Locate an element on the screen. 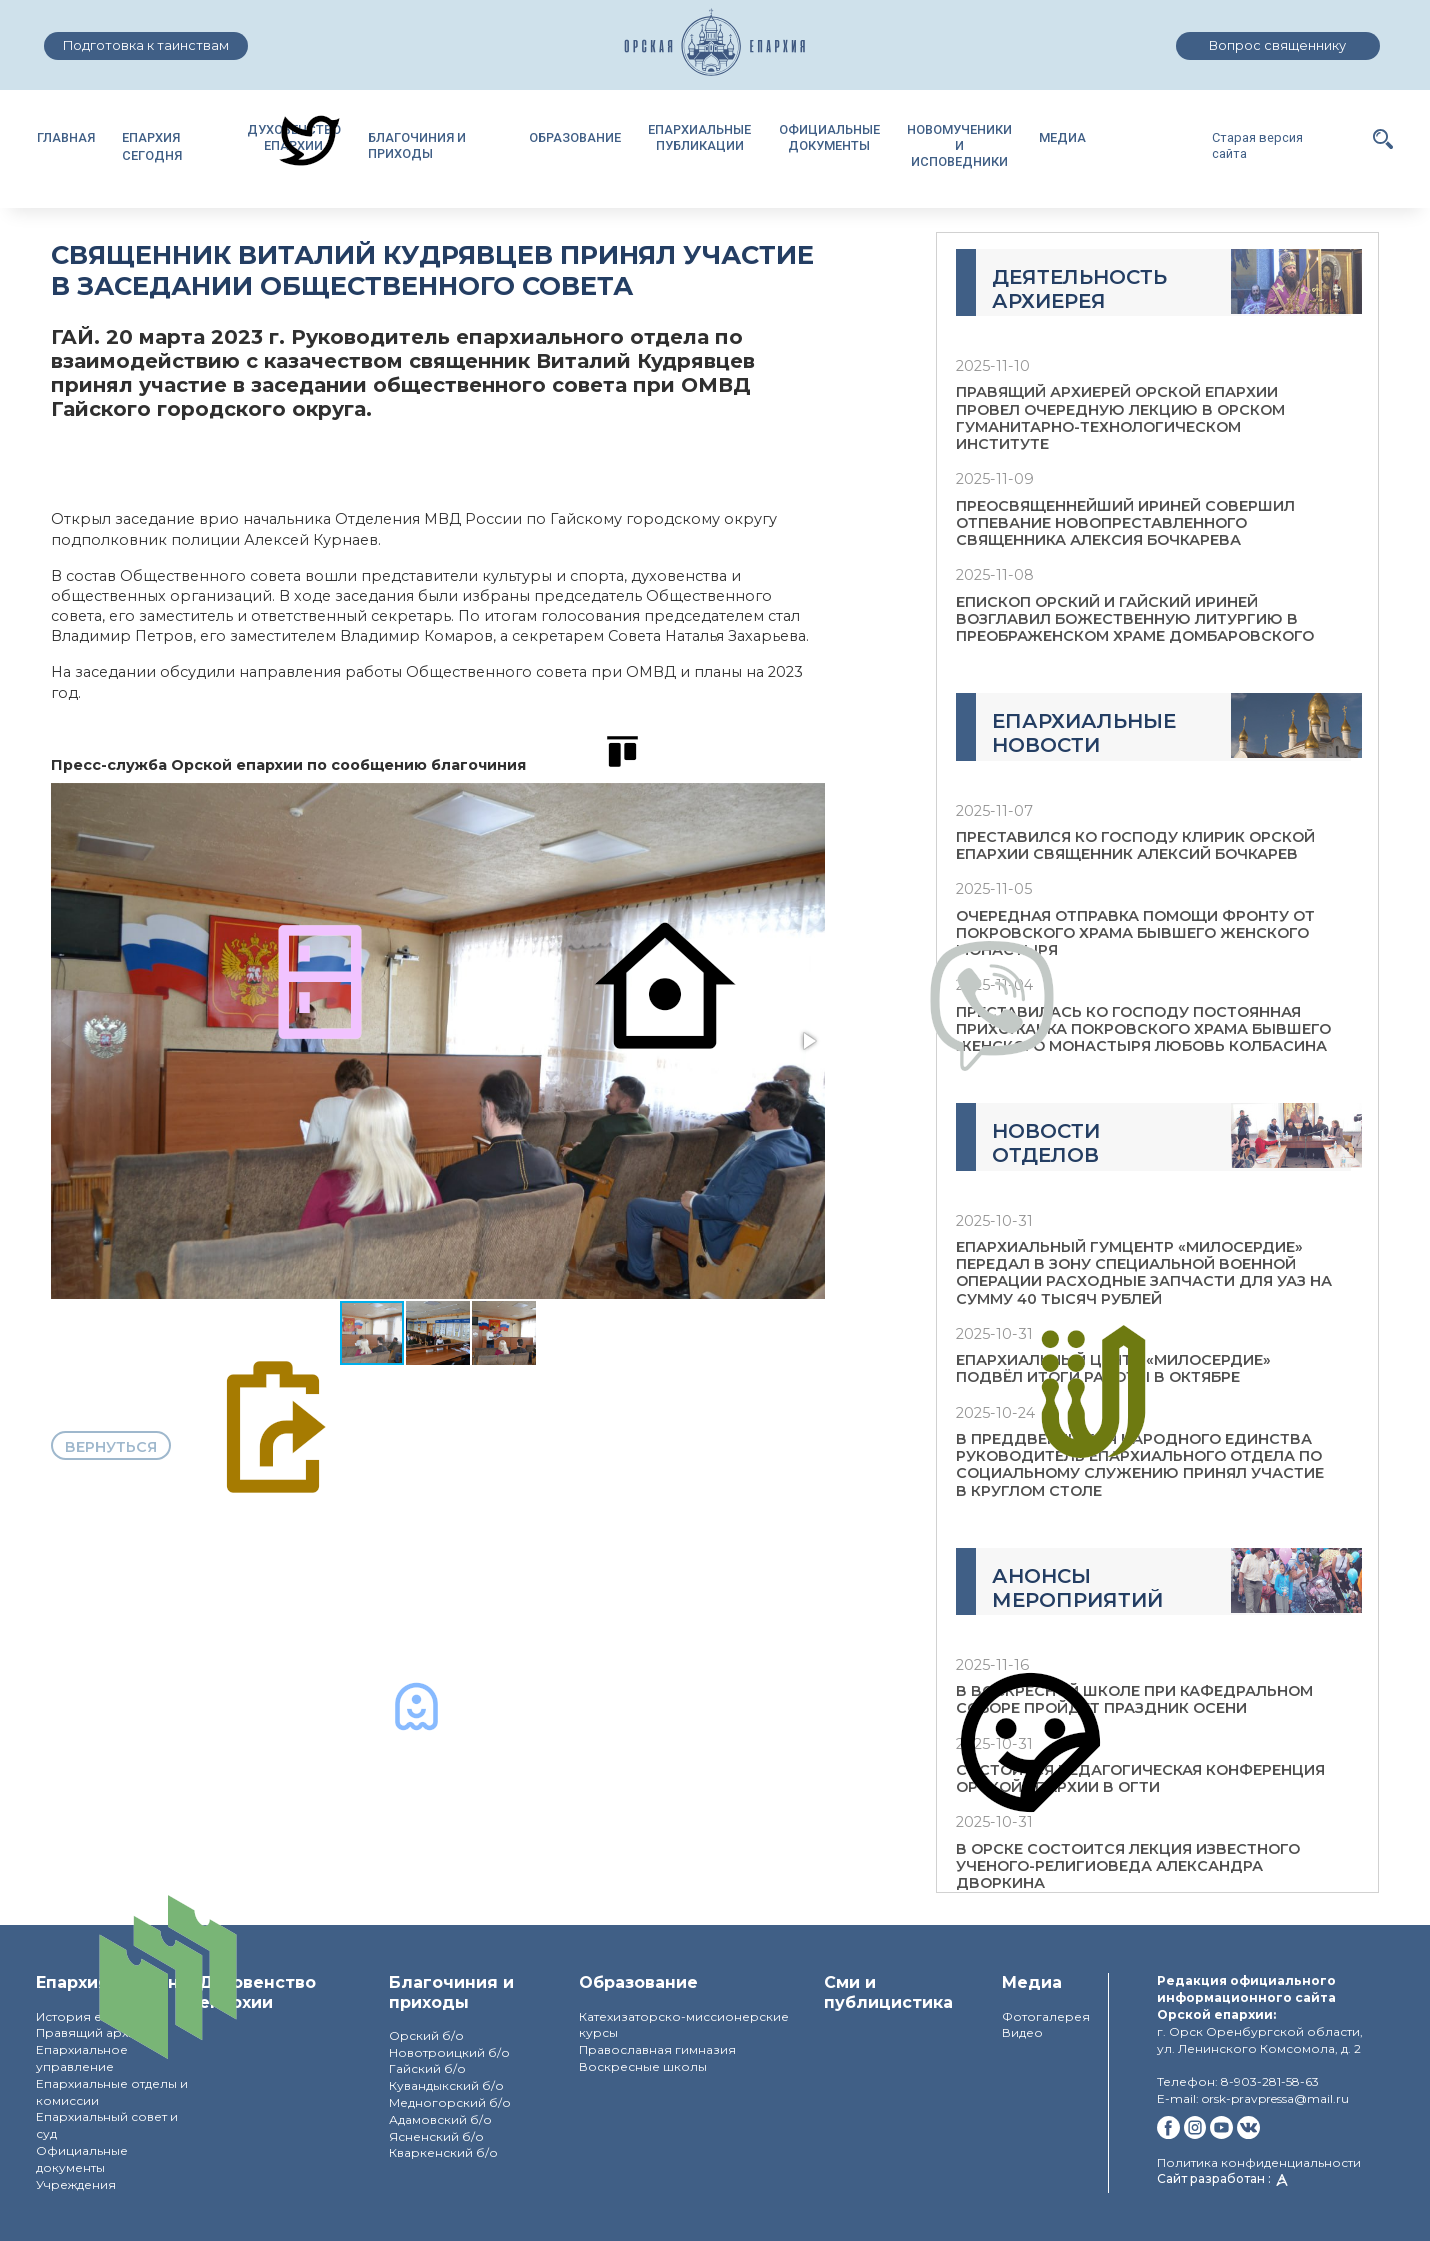 The image size is (1430, 2241). open twitter is located at coordinates (311, 141).